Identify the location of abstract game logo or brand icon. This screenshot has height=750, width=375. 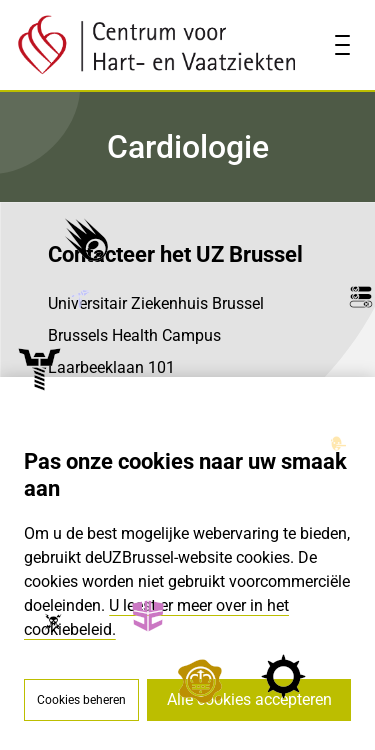
(148, 616).